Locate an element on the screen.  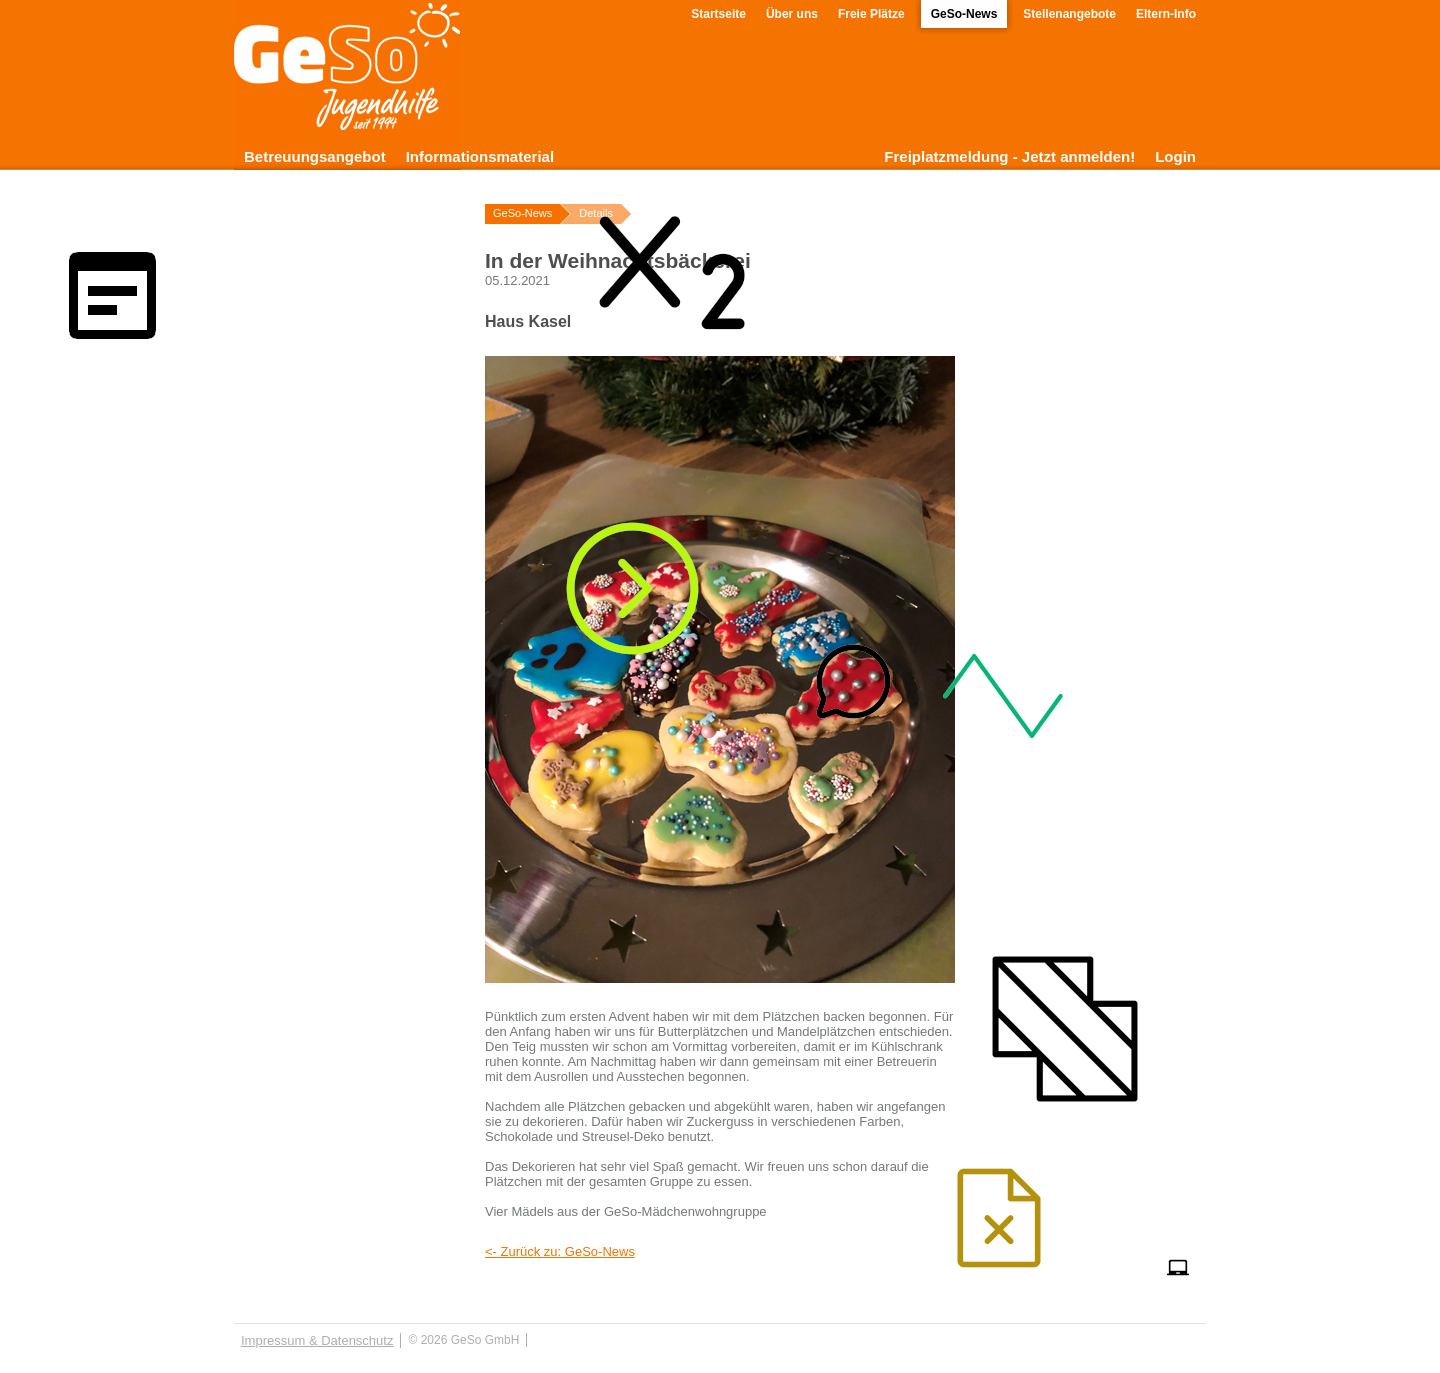
delete or remove a file is located at coordinates (999, 1218).